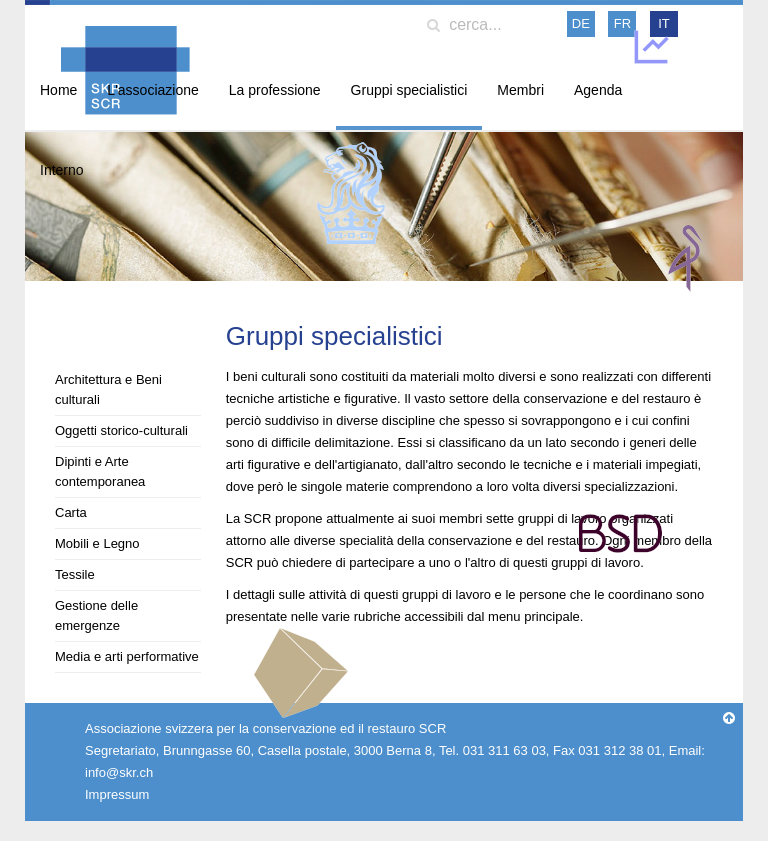 This screenshot has height=841, width=768. What do you see at coordinates (620, 533) in the screenshot?
I see `BSD operating system logo` at bounding box center [620, 533].